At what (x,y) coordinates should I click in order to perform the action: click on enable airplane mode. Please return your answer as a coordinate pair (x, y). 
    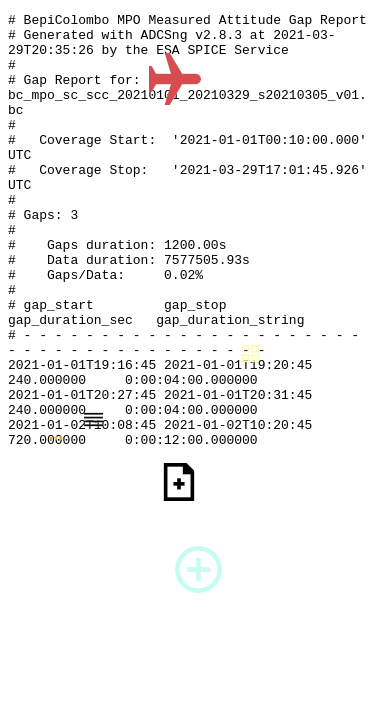
    Looking at the image, I should click on (175, 79).